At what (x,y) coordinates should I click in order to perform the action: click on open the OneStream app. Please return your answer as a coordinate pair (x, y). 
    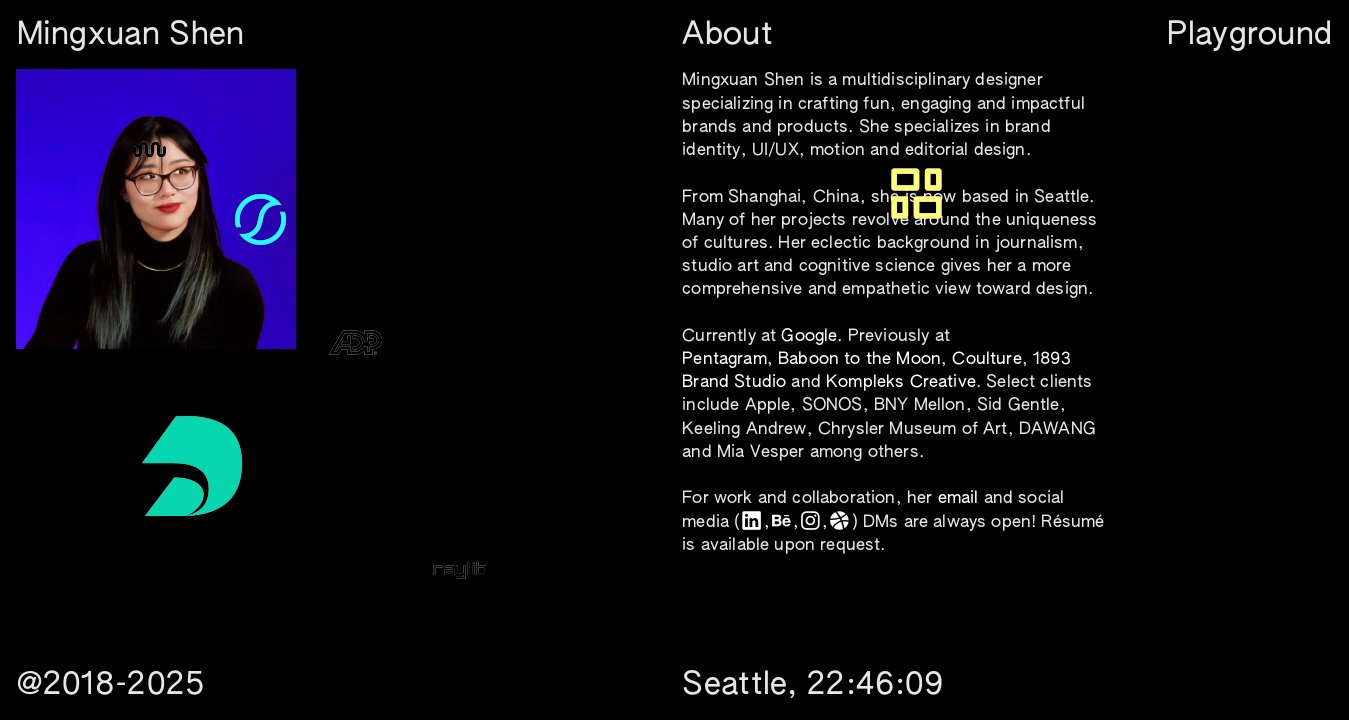
    Looking at the image, I should click on (260, 219).